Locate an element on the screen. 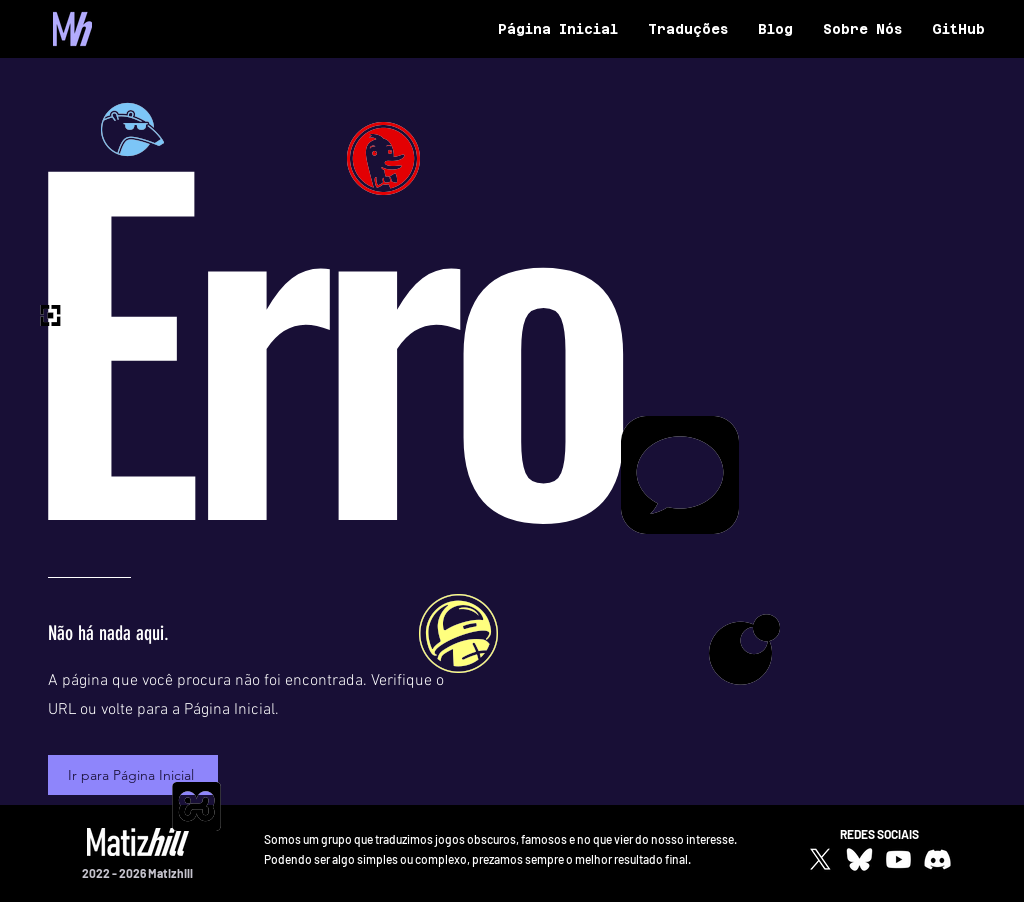 The width and height of the screenshot is (1024, 902). visit alternativeto website to find software alternatives is located at coordinates (458, 633).